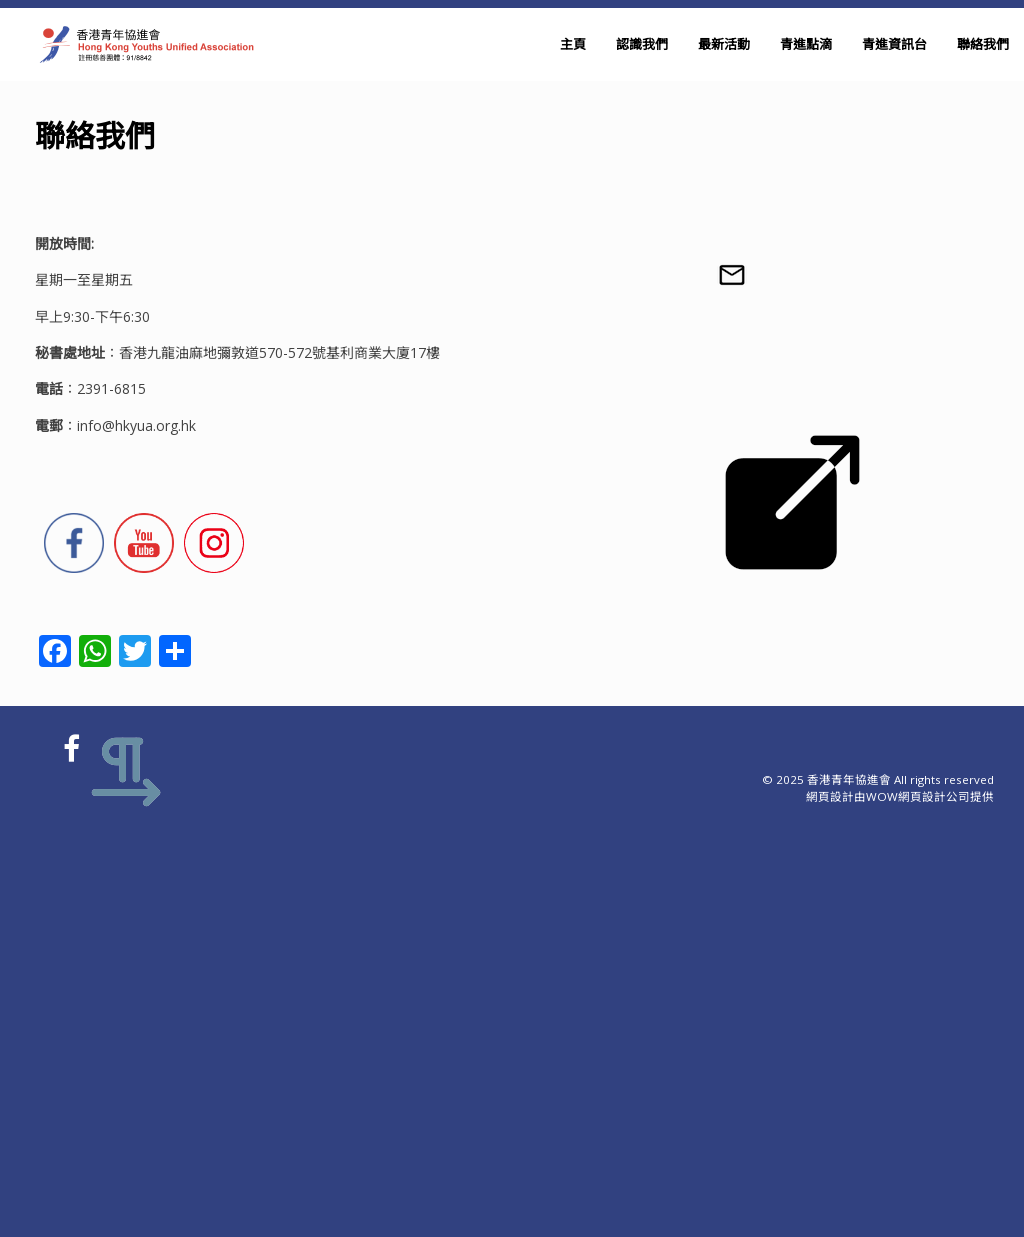 The width and height of the screenshot is (1024, 1237). I want to click on open your email inbox, so click(732, 275).